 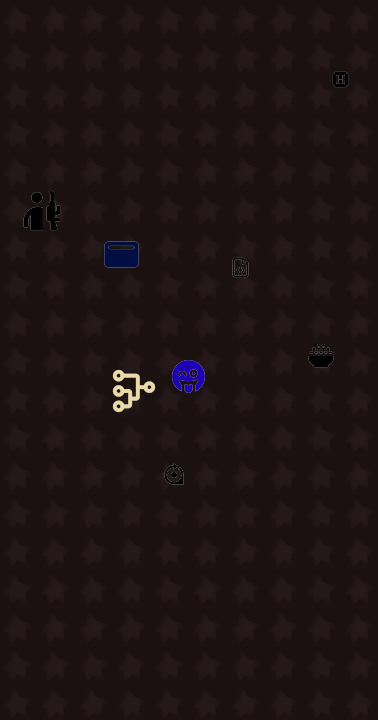 I want to click on rev.com logo - access transcription and captioning services, so click(x=174, y=474).